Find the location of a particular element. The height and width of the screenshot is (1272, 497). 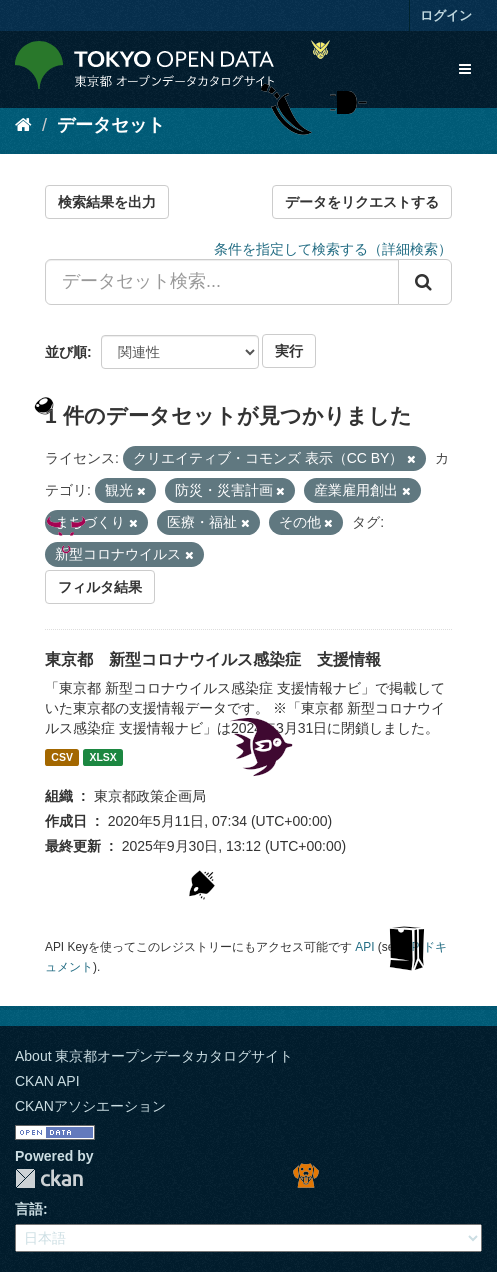

select quick or agile character class is located at coordinates (320, 49).